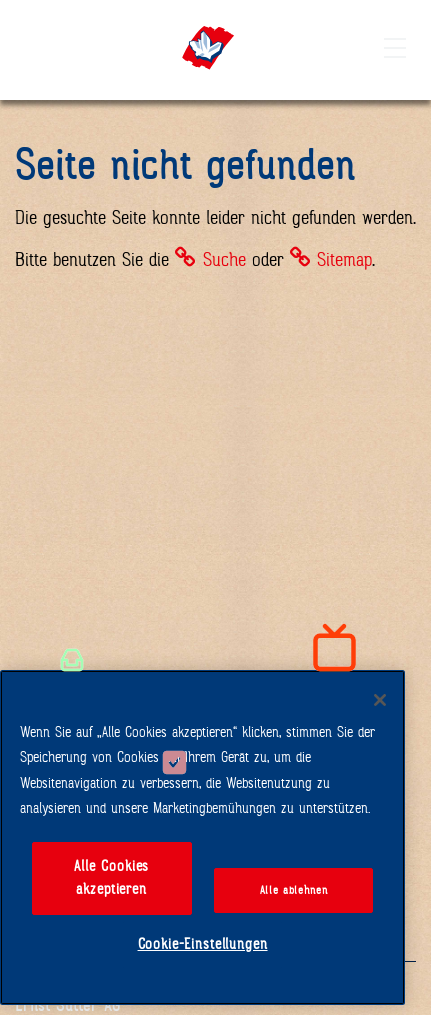  I want to click on view your inbox, so click(72, 660).